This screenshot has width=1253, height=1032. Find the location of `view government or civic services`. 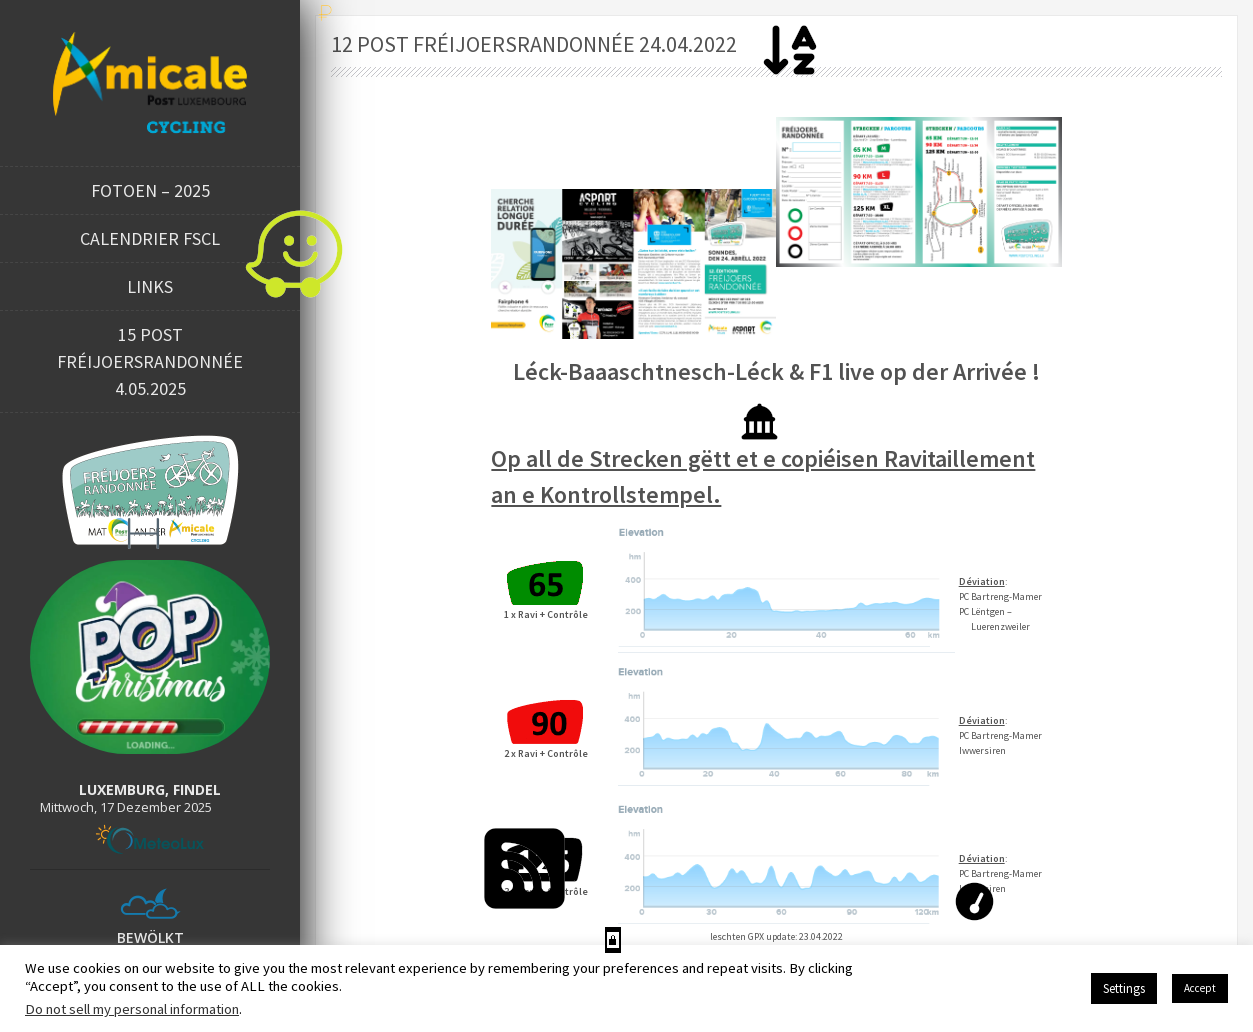

view government or civic services is located at coordinates (759, 421).